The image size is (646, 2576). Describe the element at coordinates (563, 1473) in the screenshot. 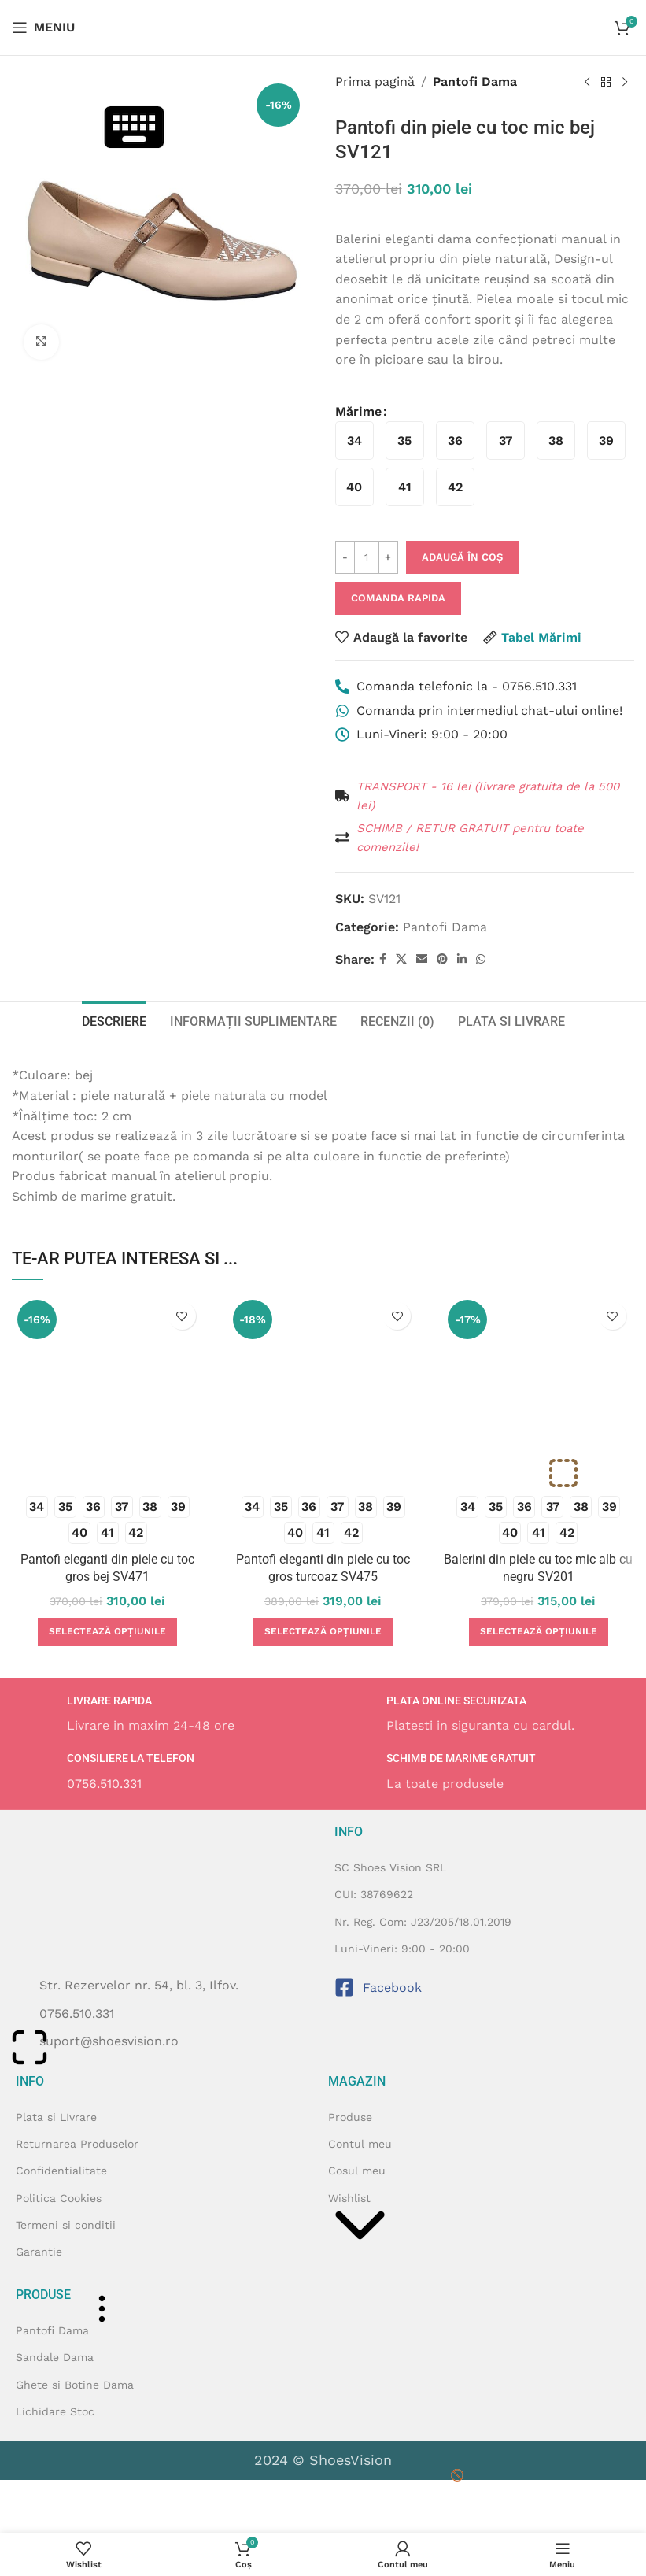

I see `create a selection area` at that location.